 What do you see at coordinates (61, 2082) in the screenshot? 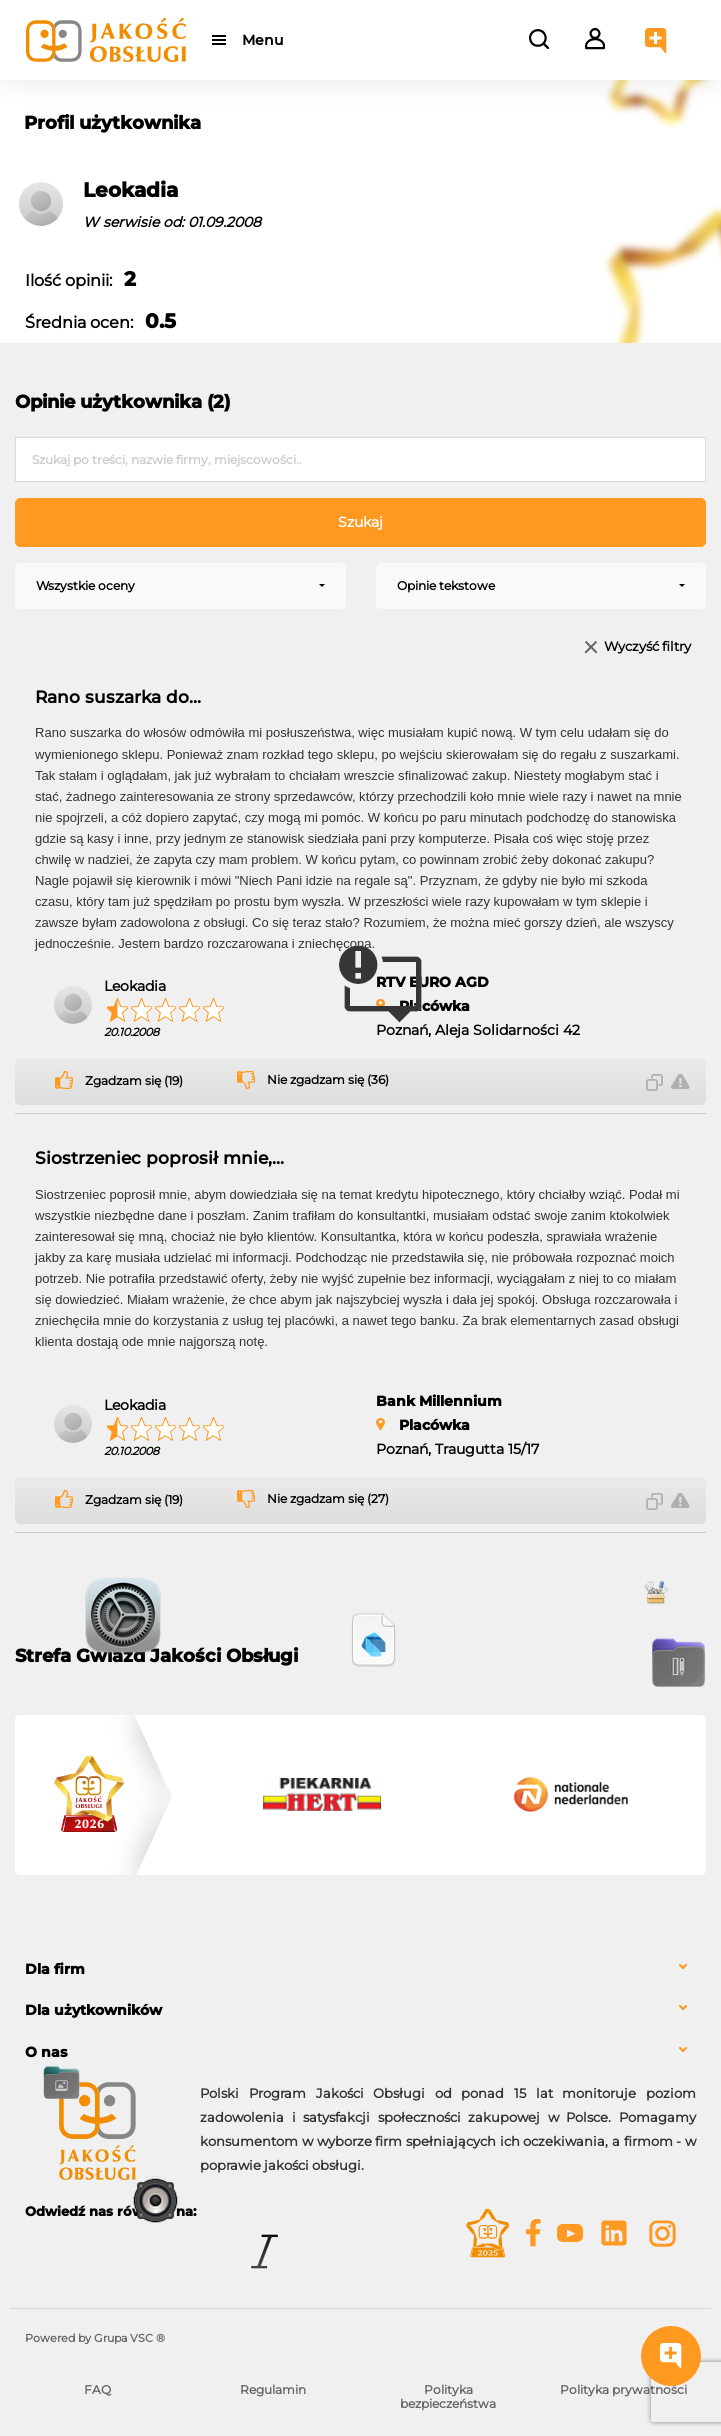
I see `open your pictures folder` at bounding box center [61, 2082].